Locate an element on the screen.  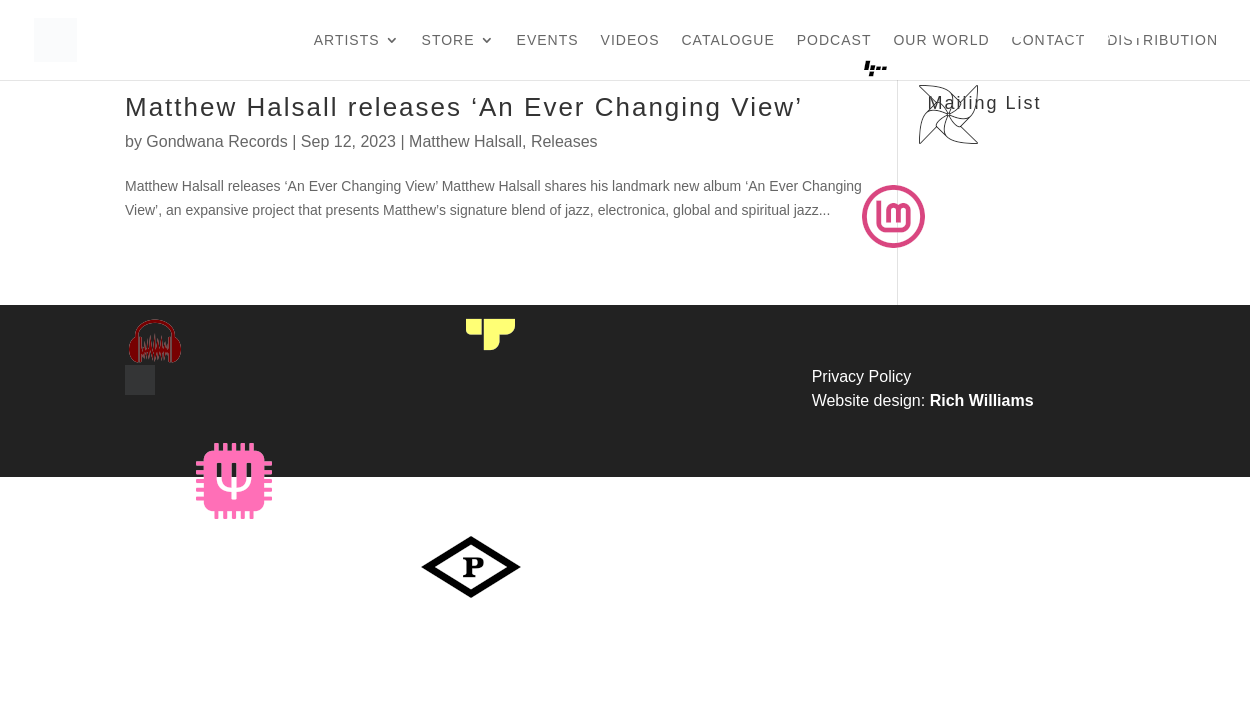
visit have i been pwned website is located at coordinates (875, 68).